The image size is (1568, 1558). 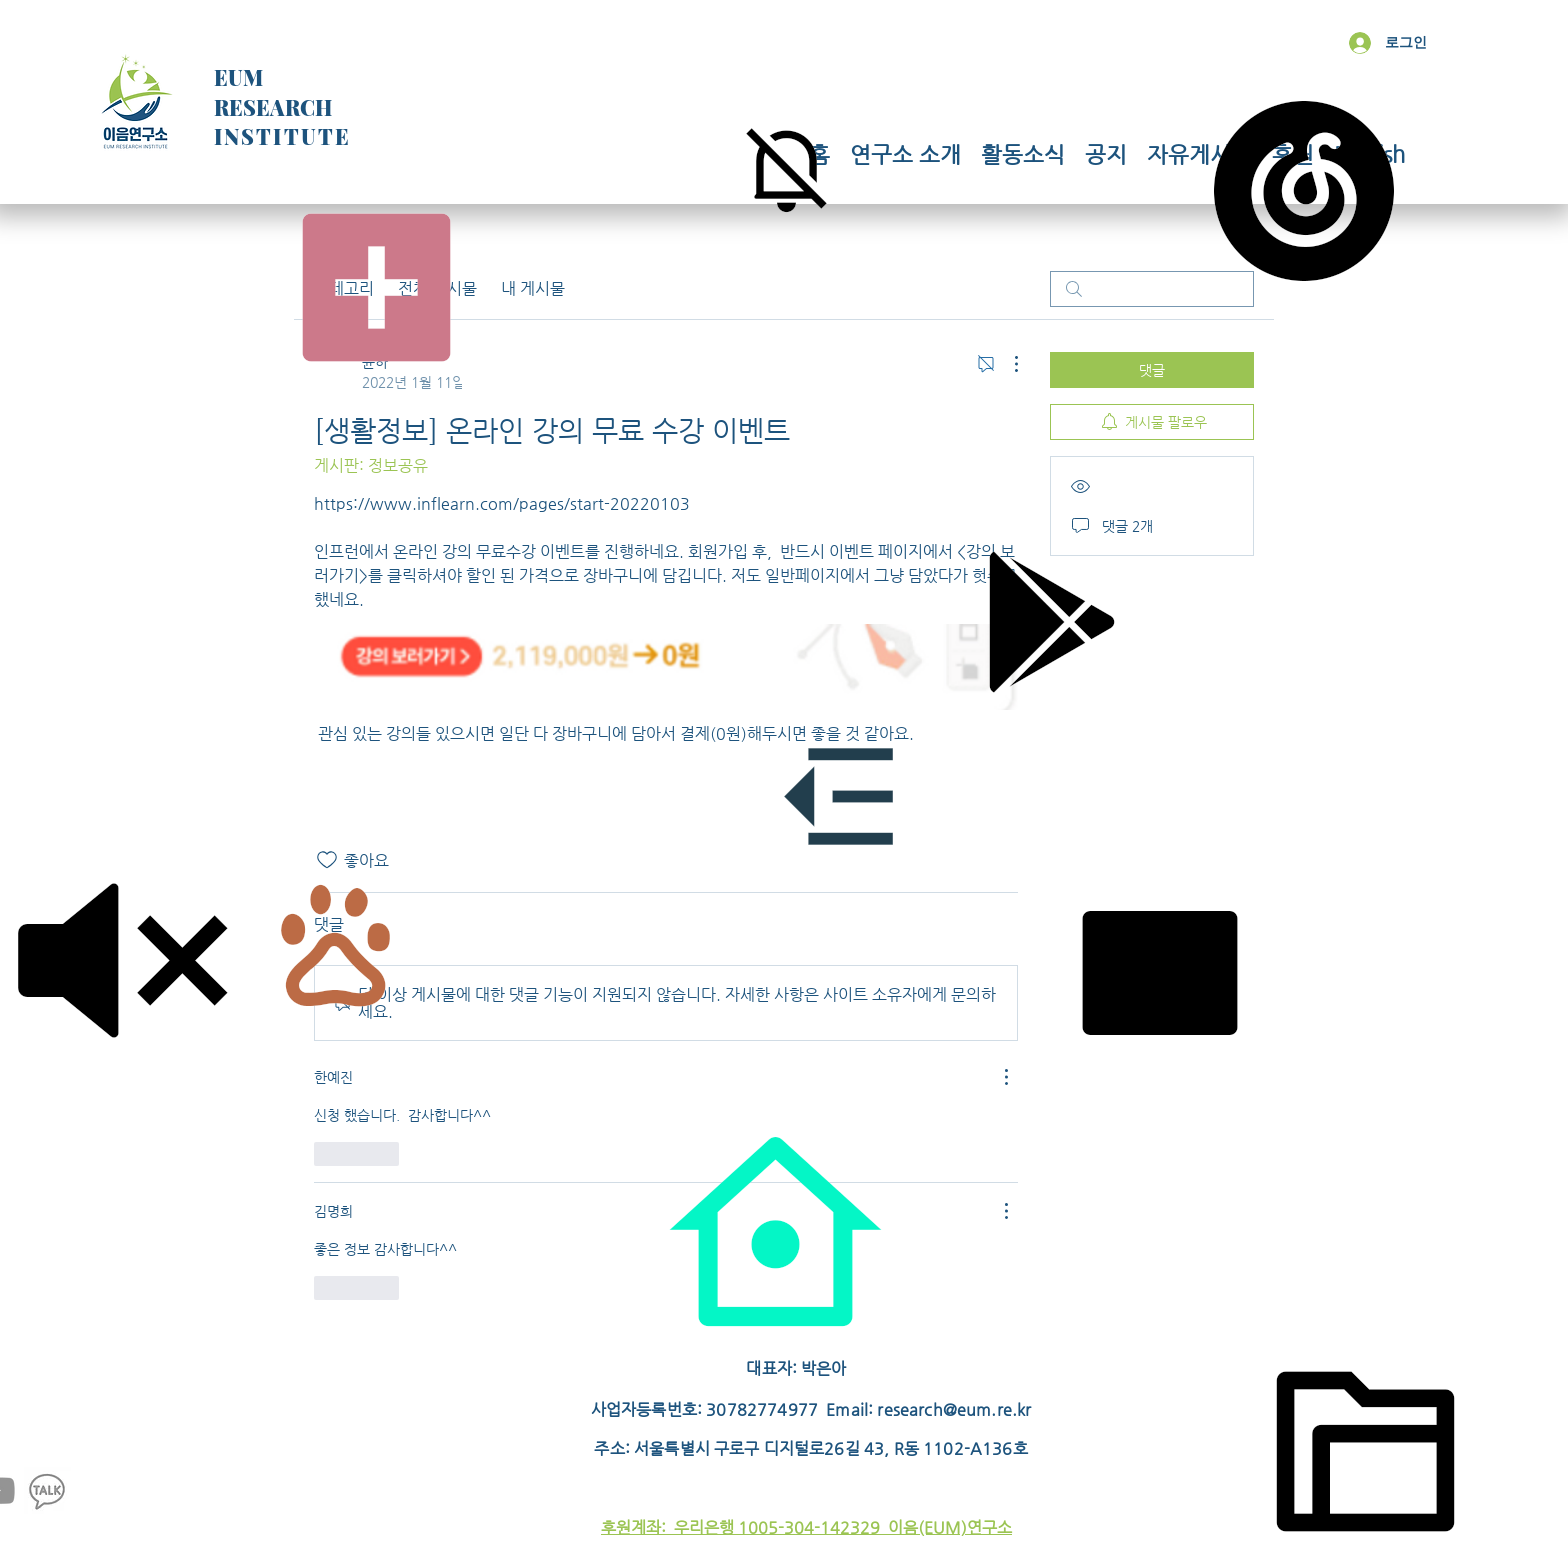 What do you see at coordinates (1052, 622) in the screenshot?
I see `open the google play store` at bounding box center [1052, 622].